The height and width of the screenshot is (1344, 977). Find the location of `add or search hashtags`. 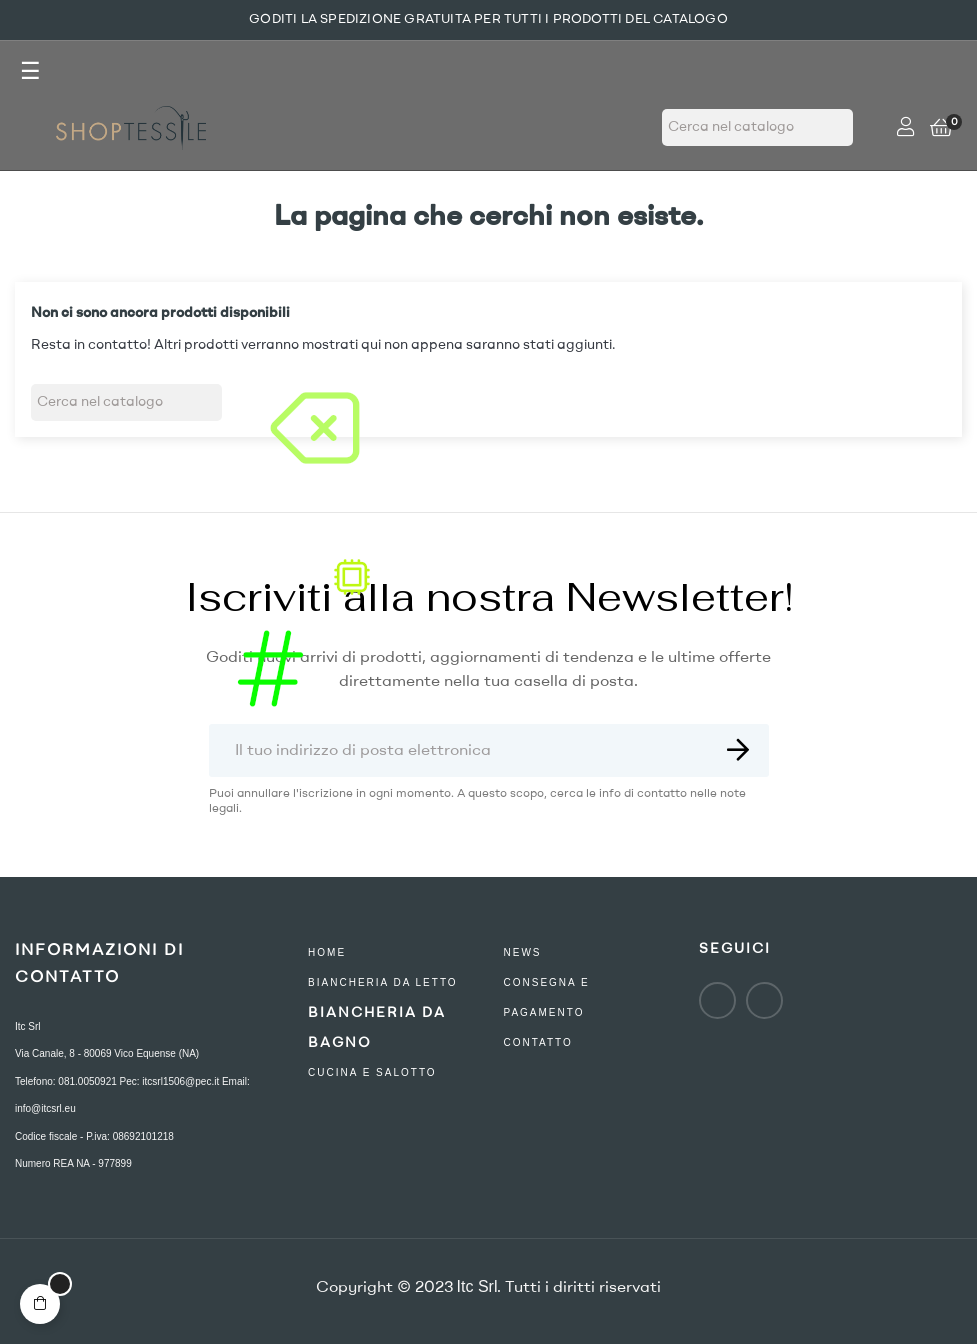

add or search hashtags is located at coordinates (270, 668).